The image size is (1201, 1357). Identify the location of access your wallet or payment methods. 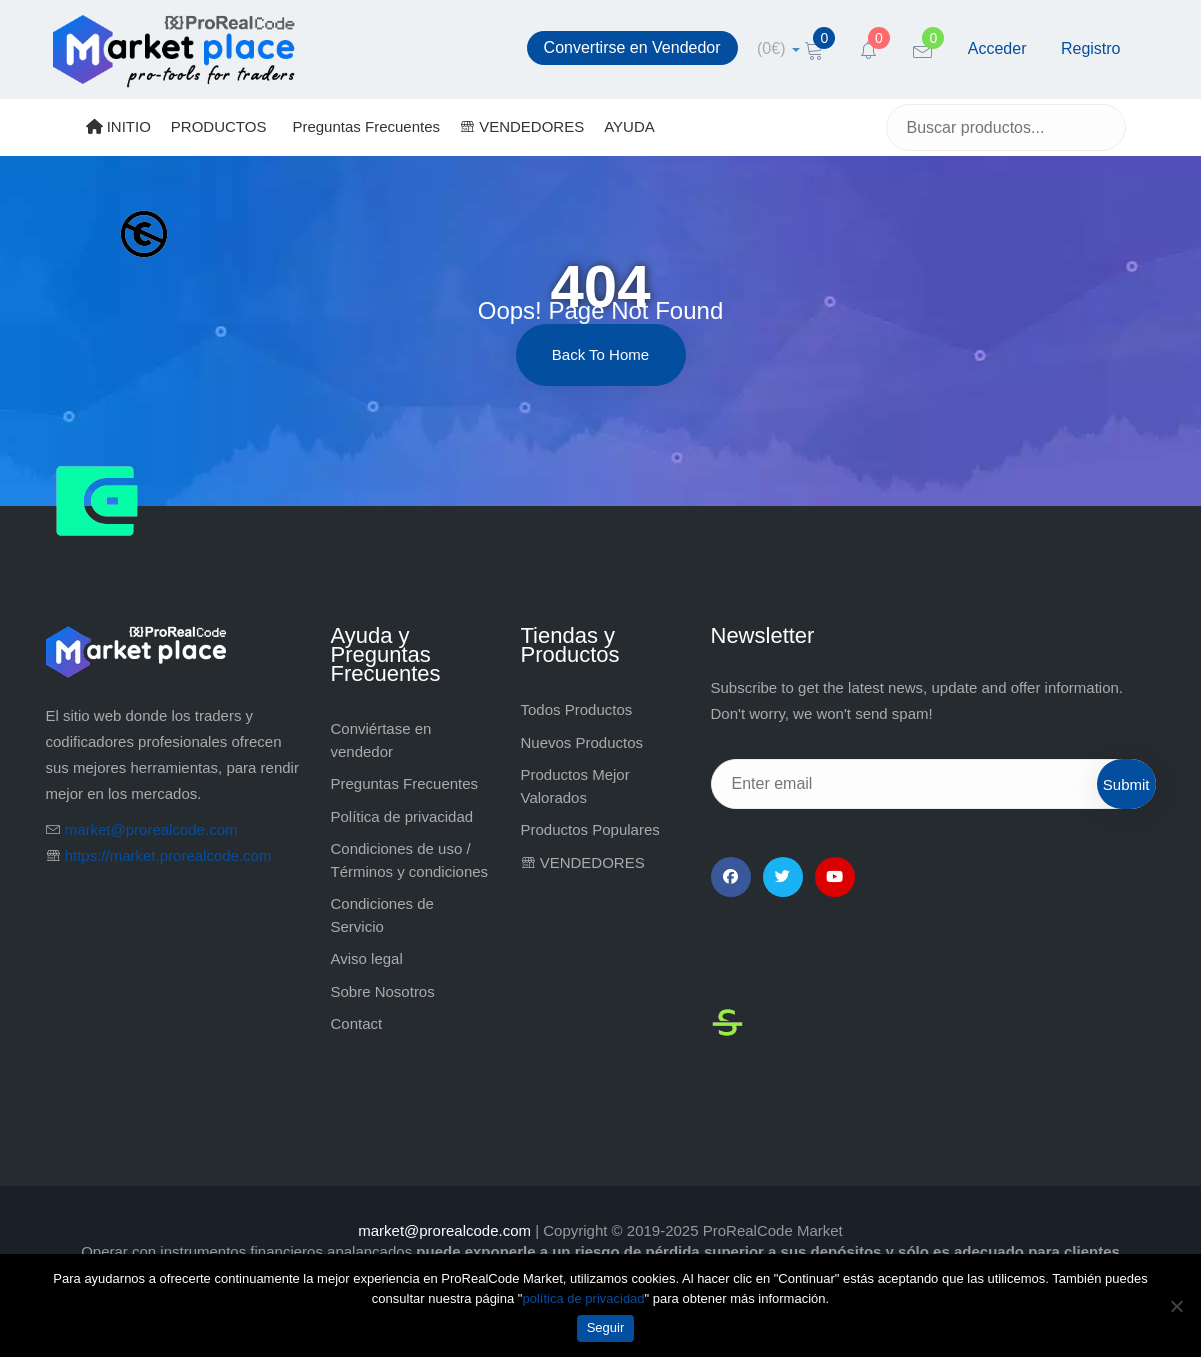
(95, 501).